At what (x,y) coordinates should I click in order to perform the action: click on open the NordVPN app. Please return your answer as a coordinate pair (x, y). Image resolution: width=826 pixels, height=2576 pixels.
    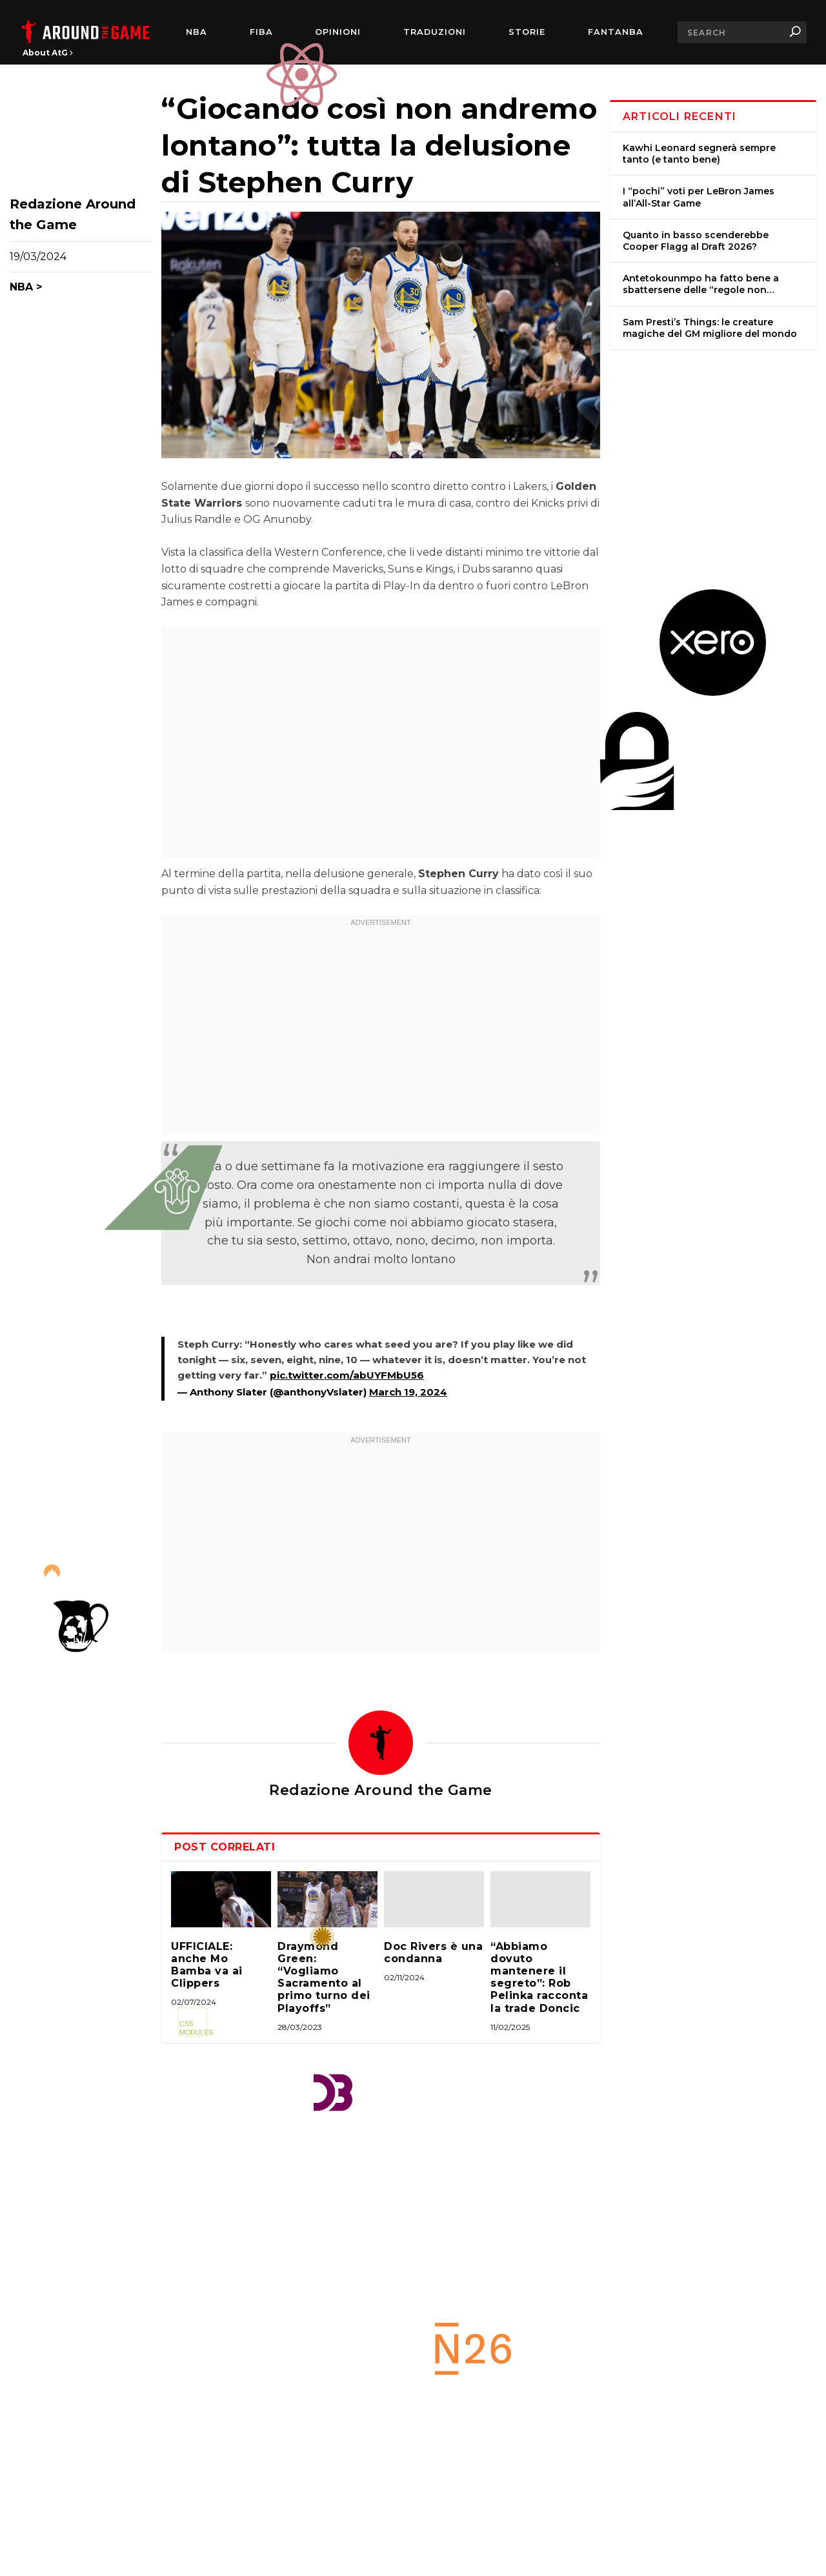
    Looking at the image, I should click on (52, 1570).